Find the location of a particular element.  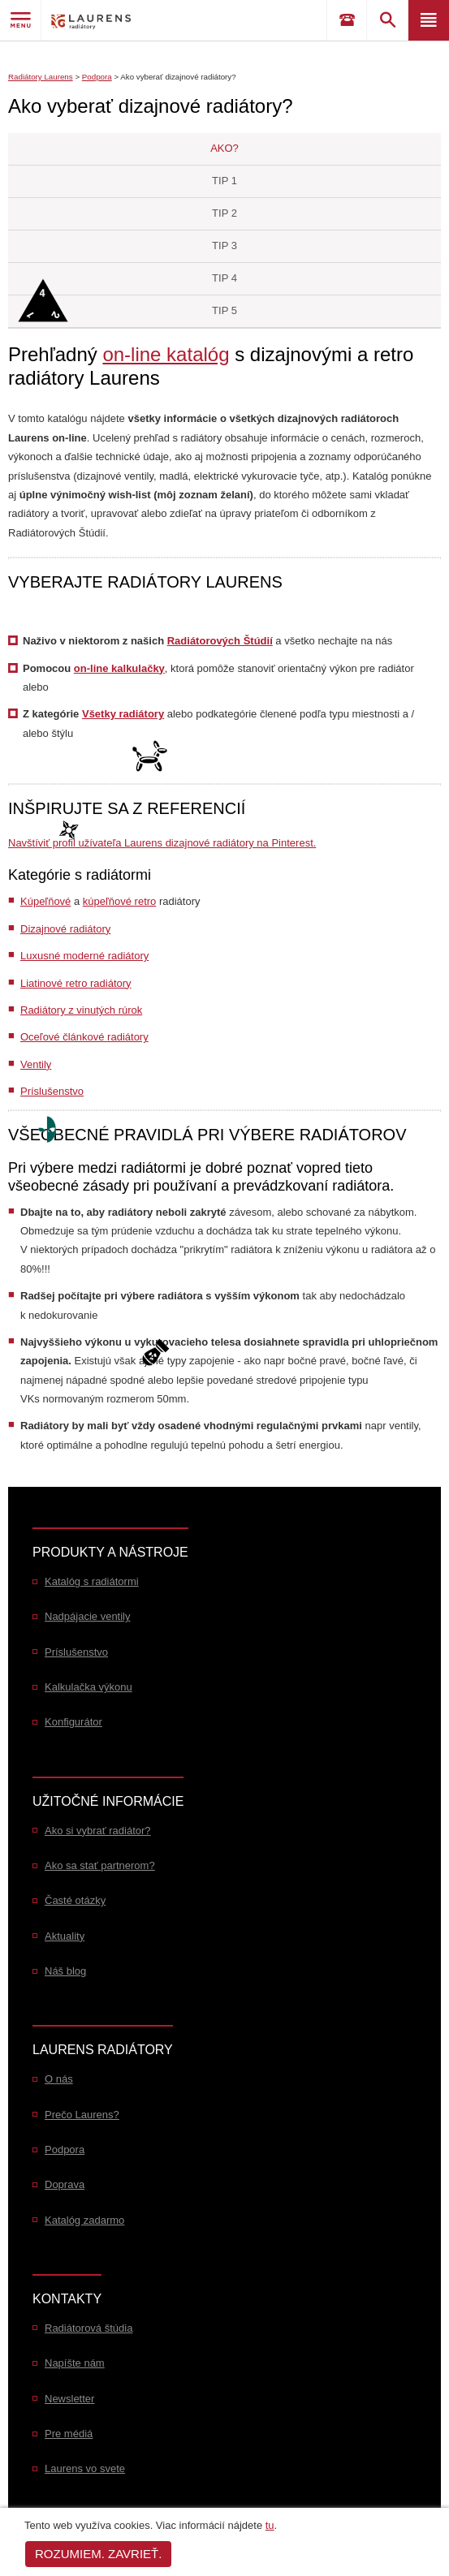

access party or celebration features is located at coordinates (149, 756).